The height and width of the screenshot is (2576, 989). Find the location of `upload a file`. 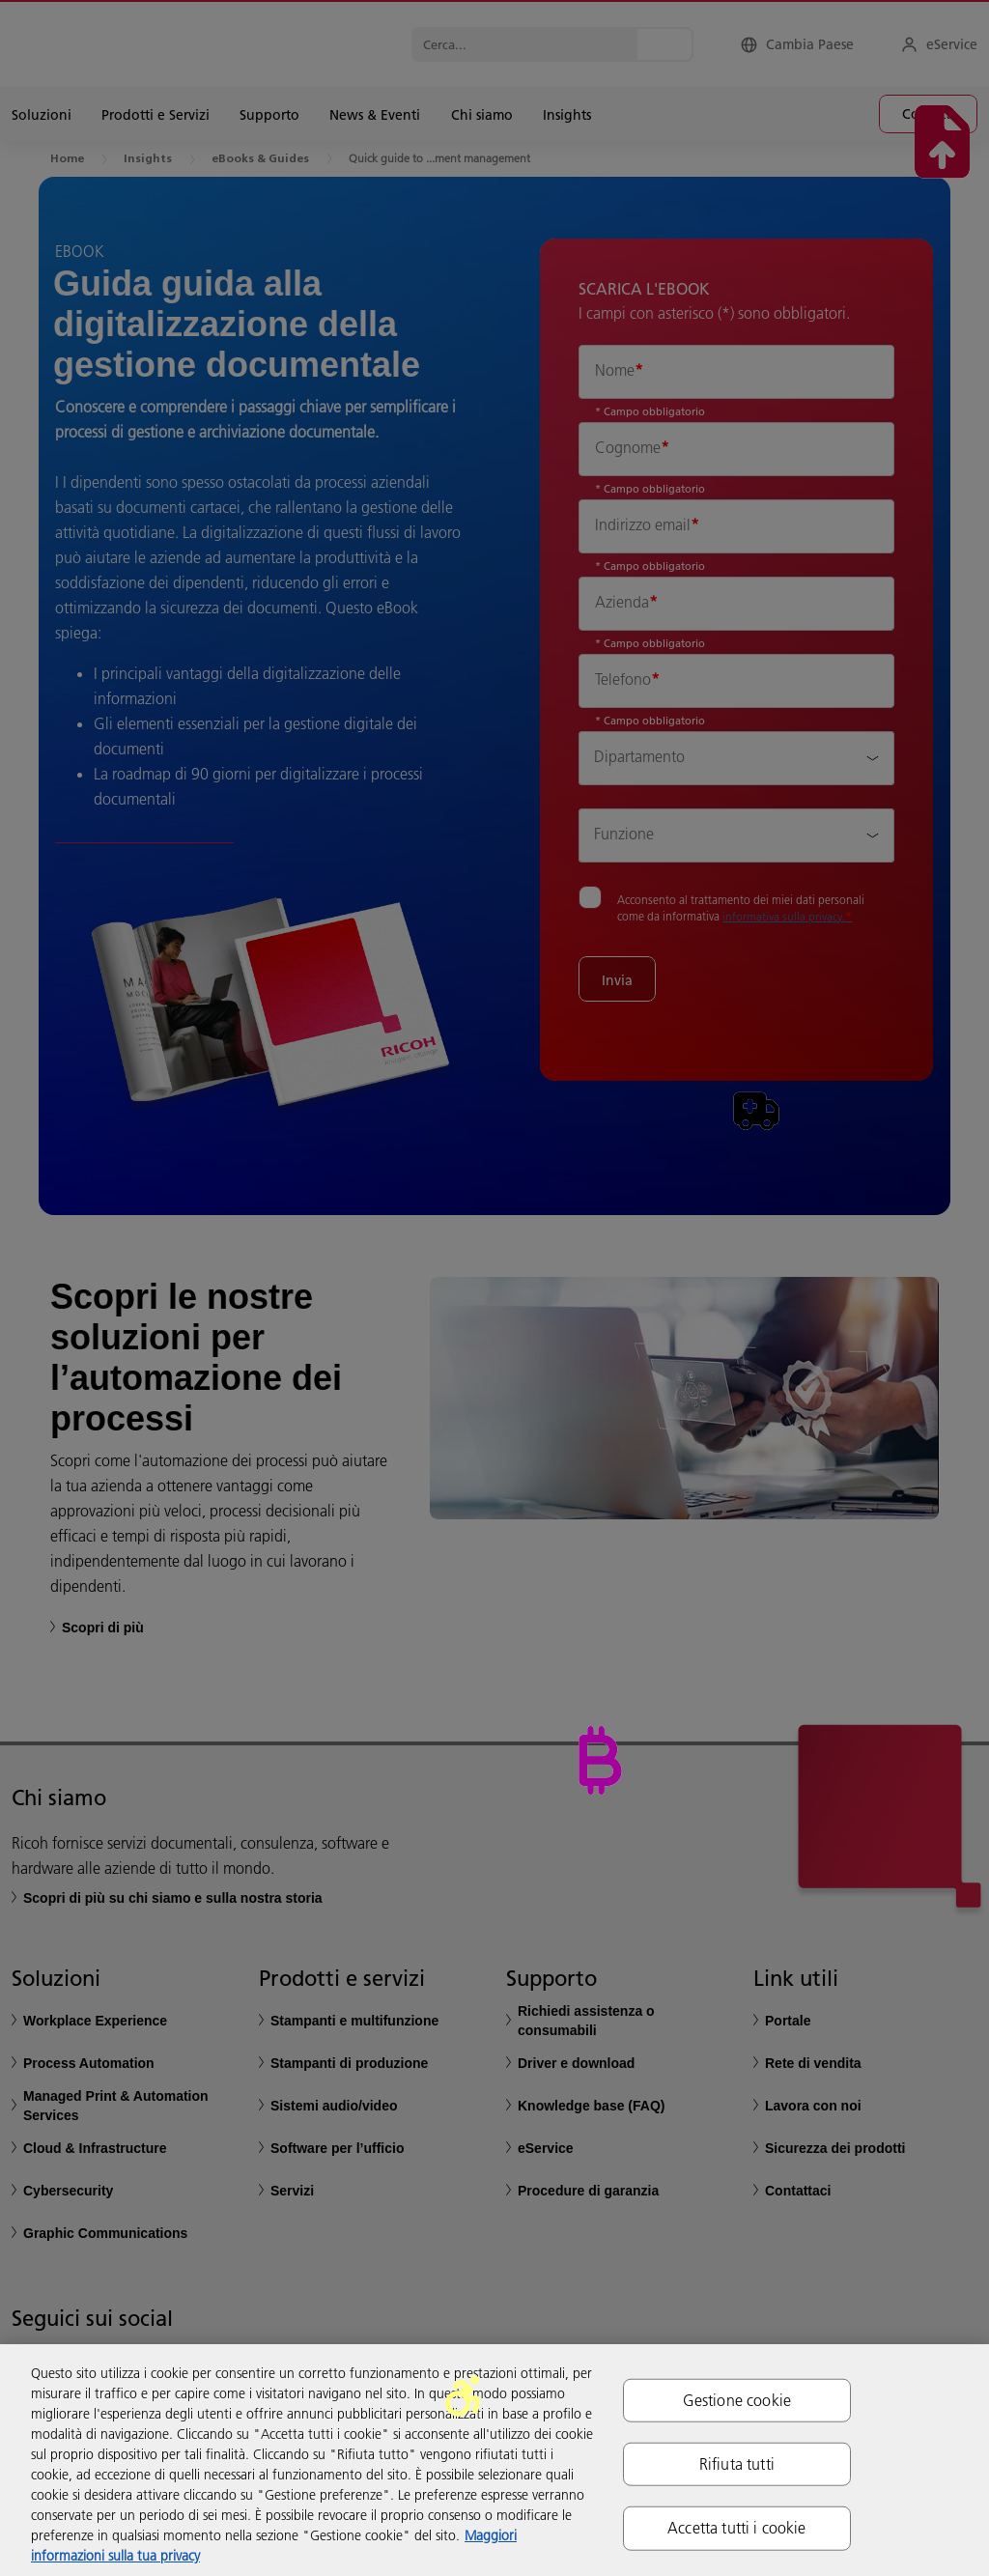

upload a file is located at coordinates (942, 141).